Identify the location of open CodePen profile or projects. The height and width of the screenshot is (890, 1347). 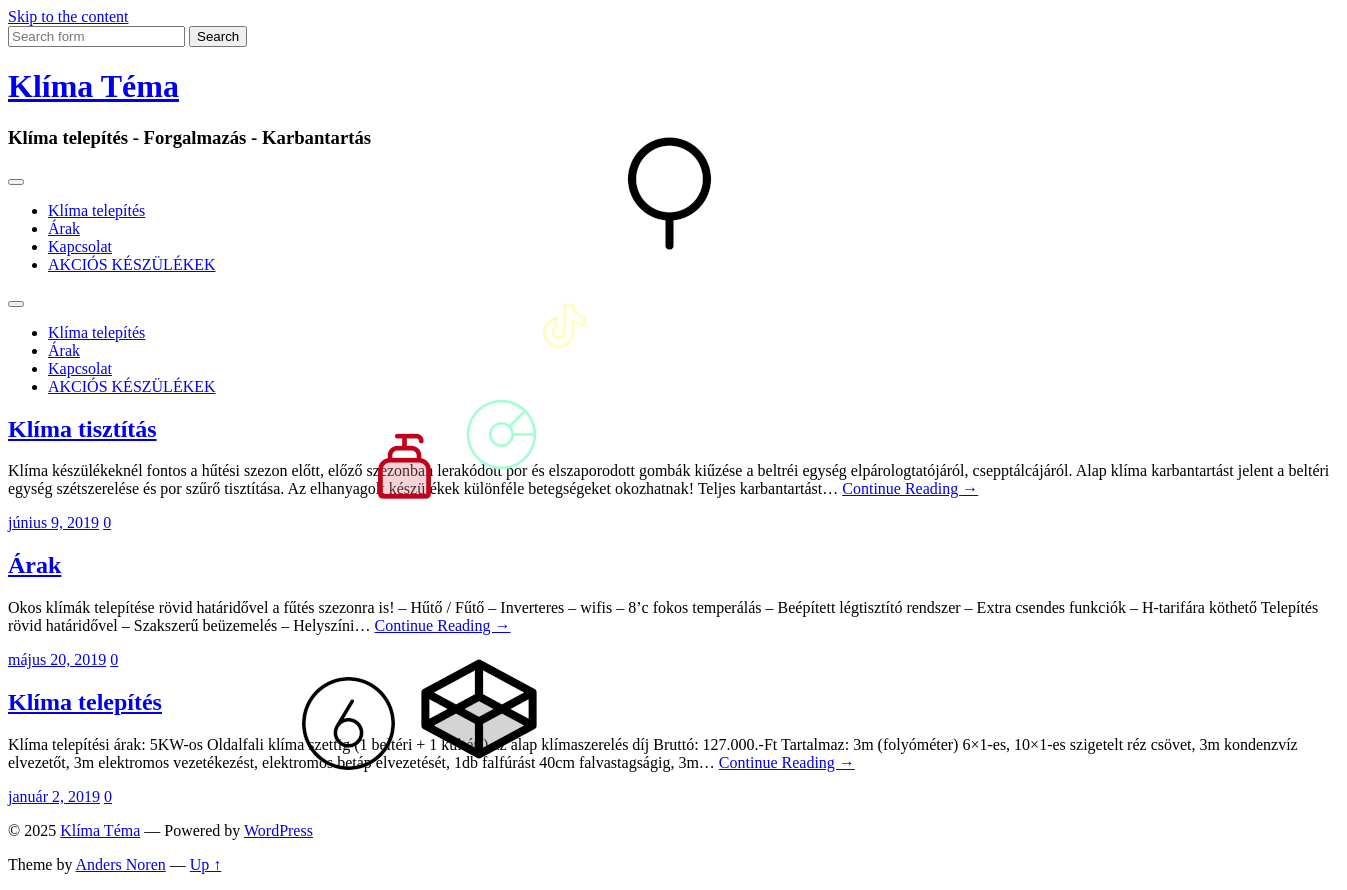
(479, 709).